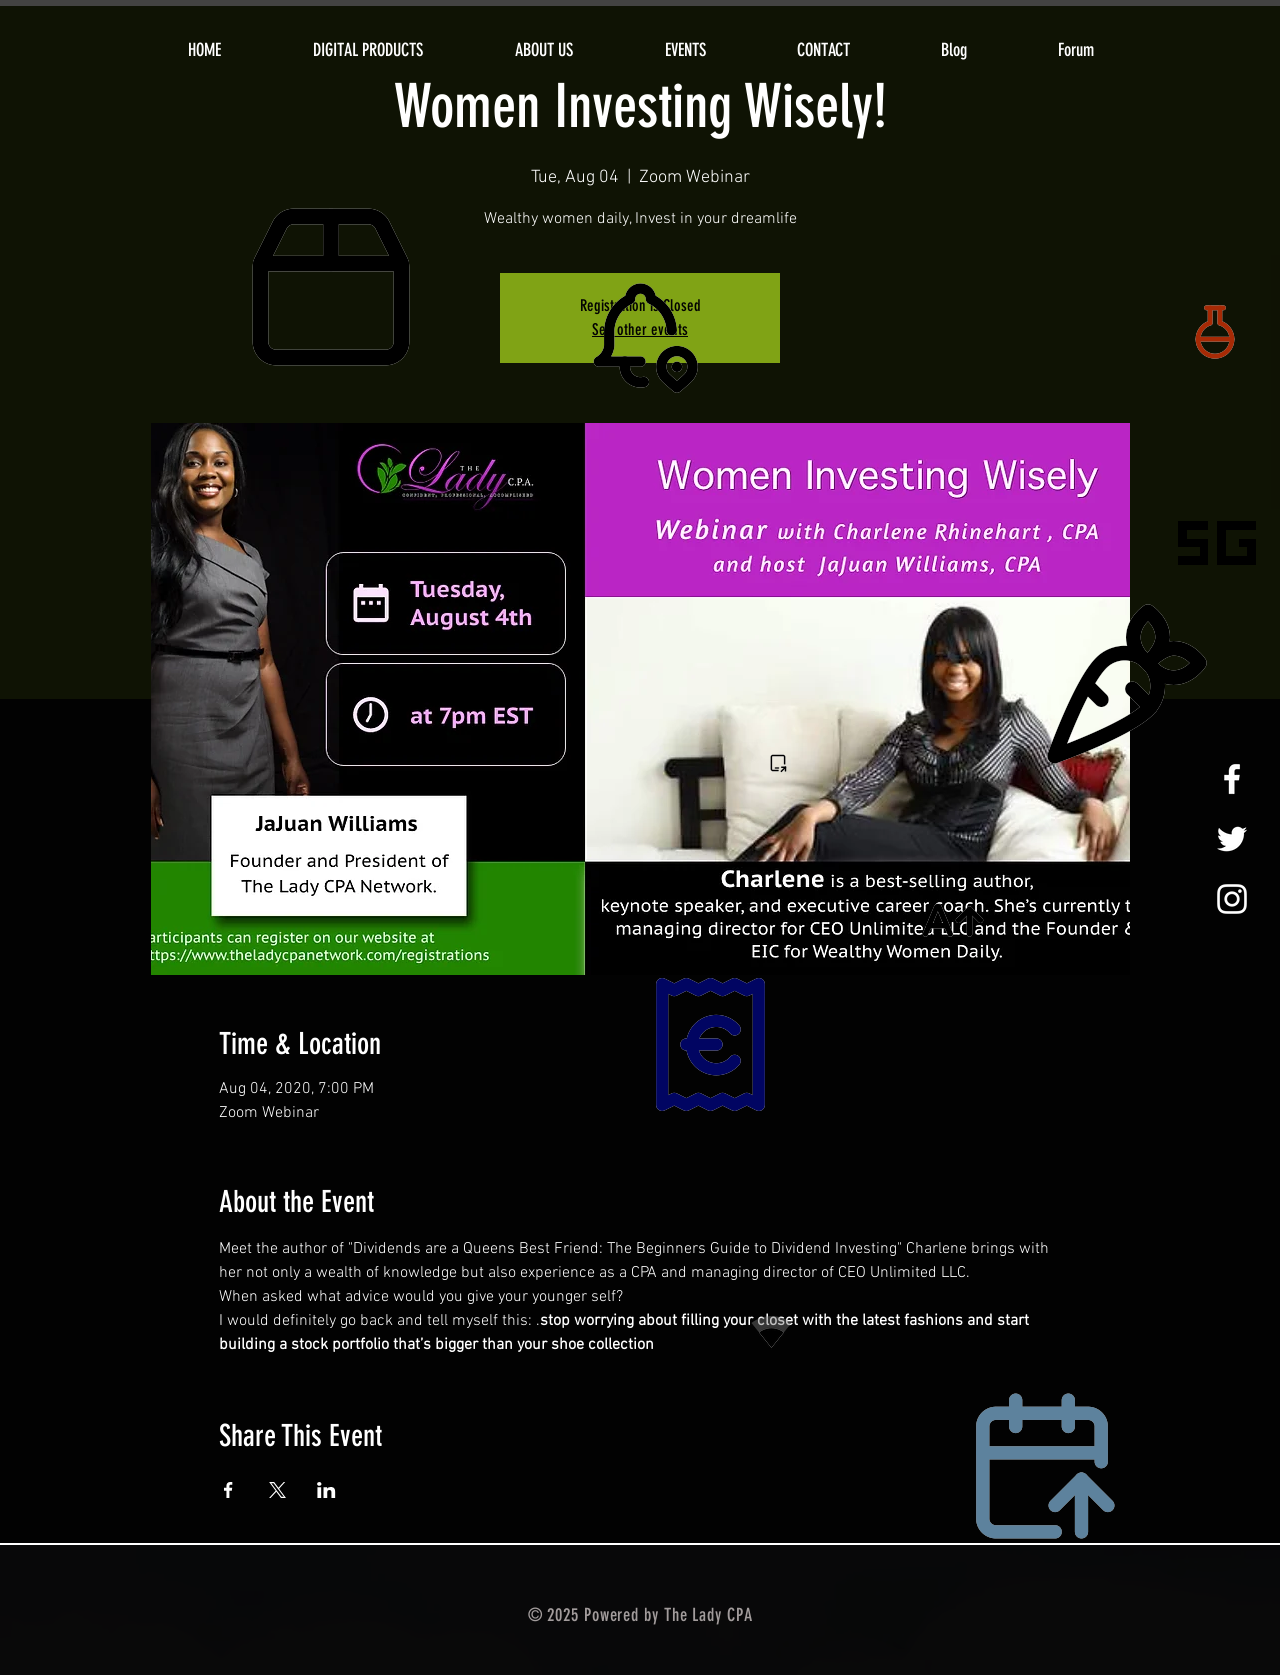 The height and width of the screenshot is (1675, 1280). What do you see at coordinates (953, 923) in the screenshot?
I see `increase font size` at bounding box center [953, 923].